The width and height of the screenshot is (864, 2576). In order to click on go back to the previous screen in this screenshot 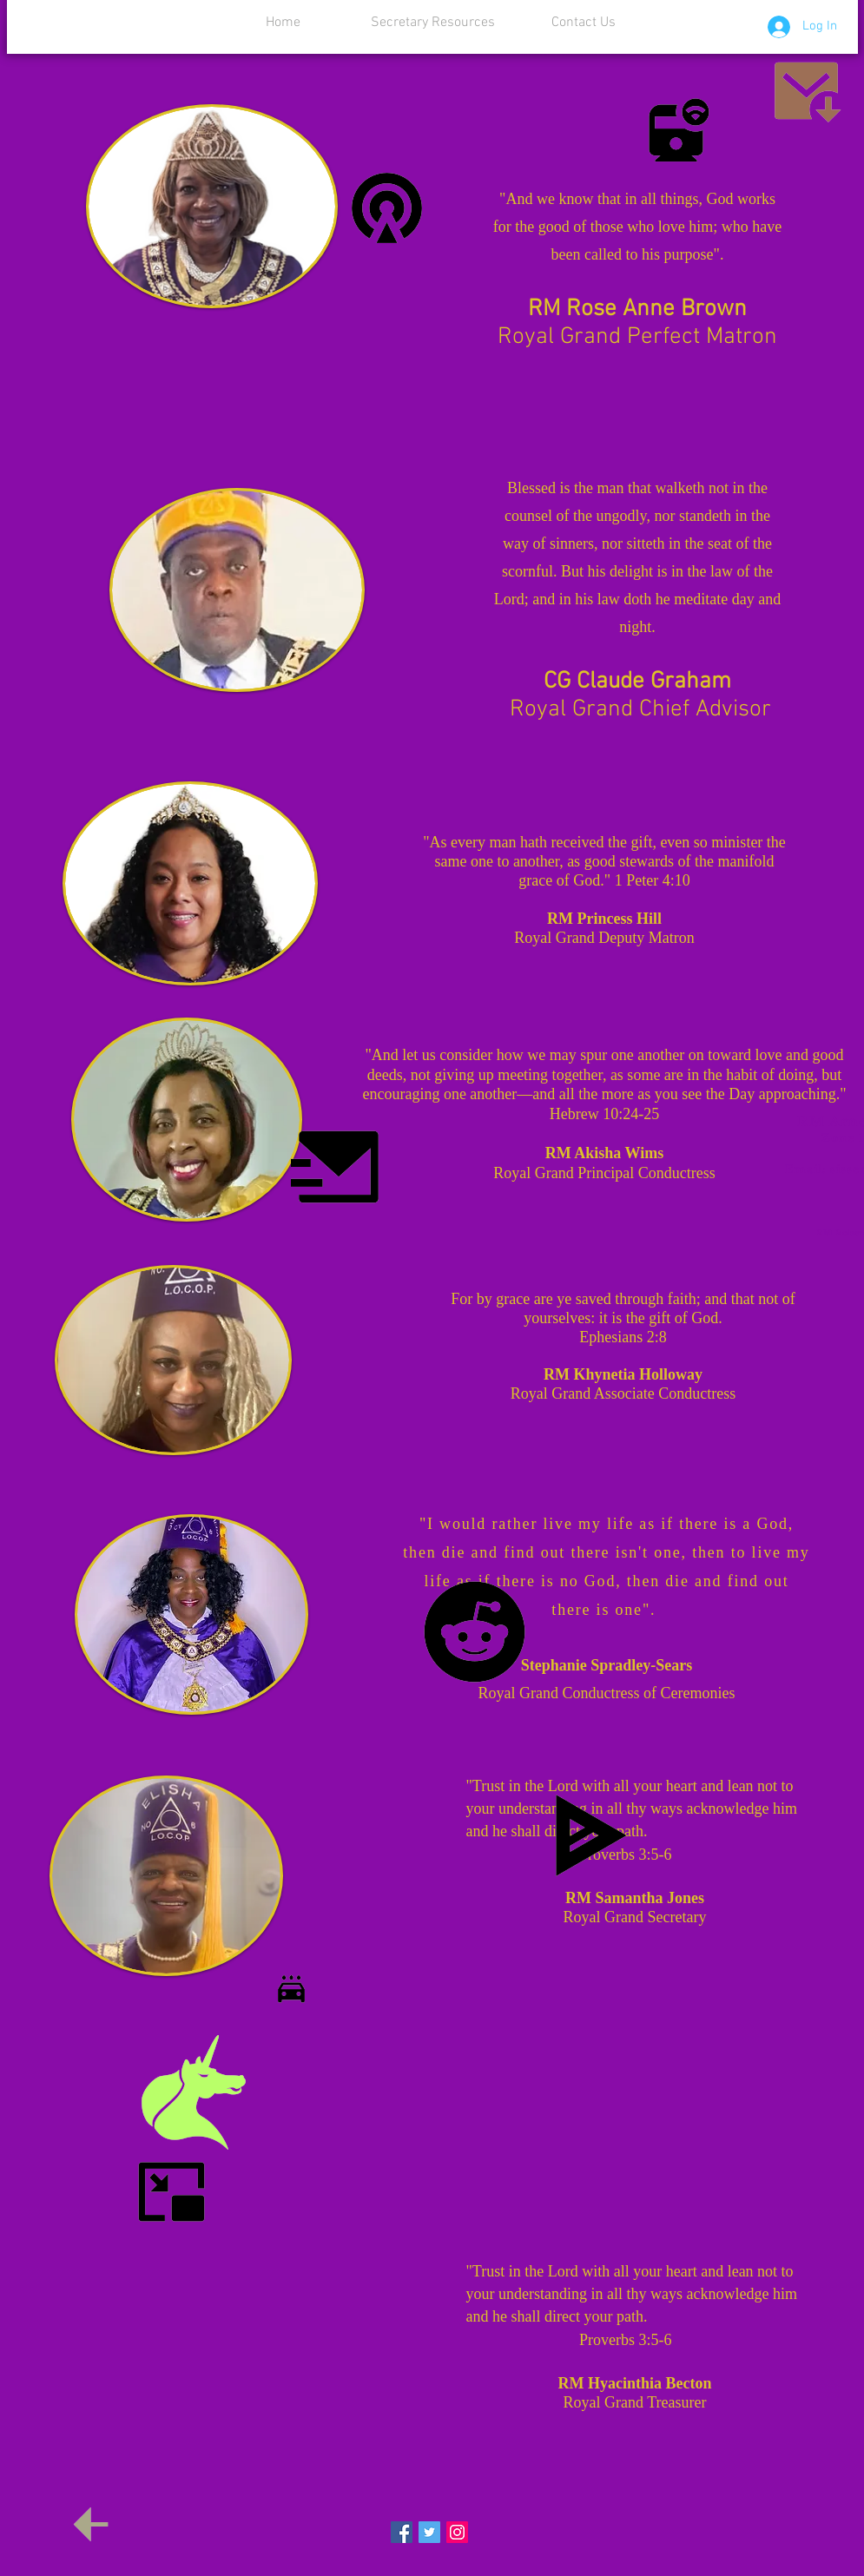, I will do `click(90, 2524)`.